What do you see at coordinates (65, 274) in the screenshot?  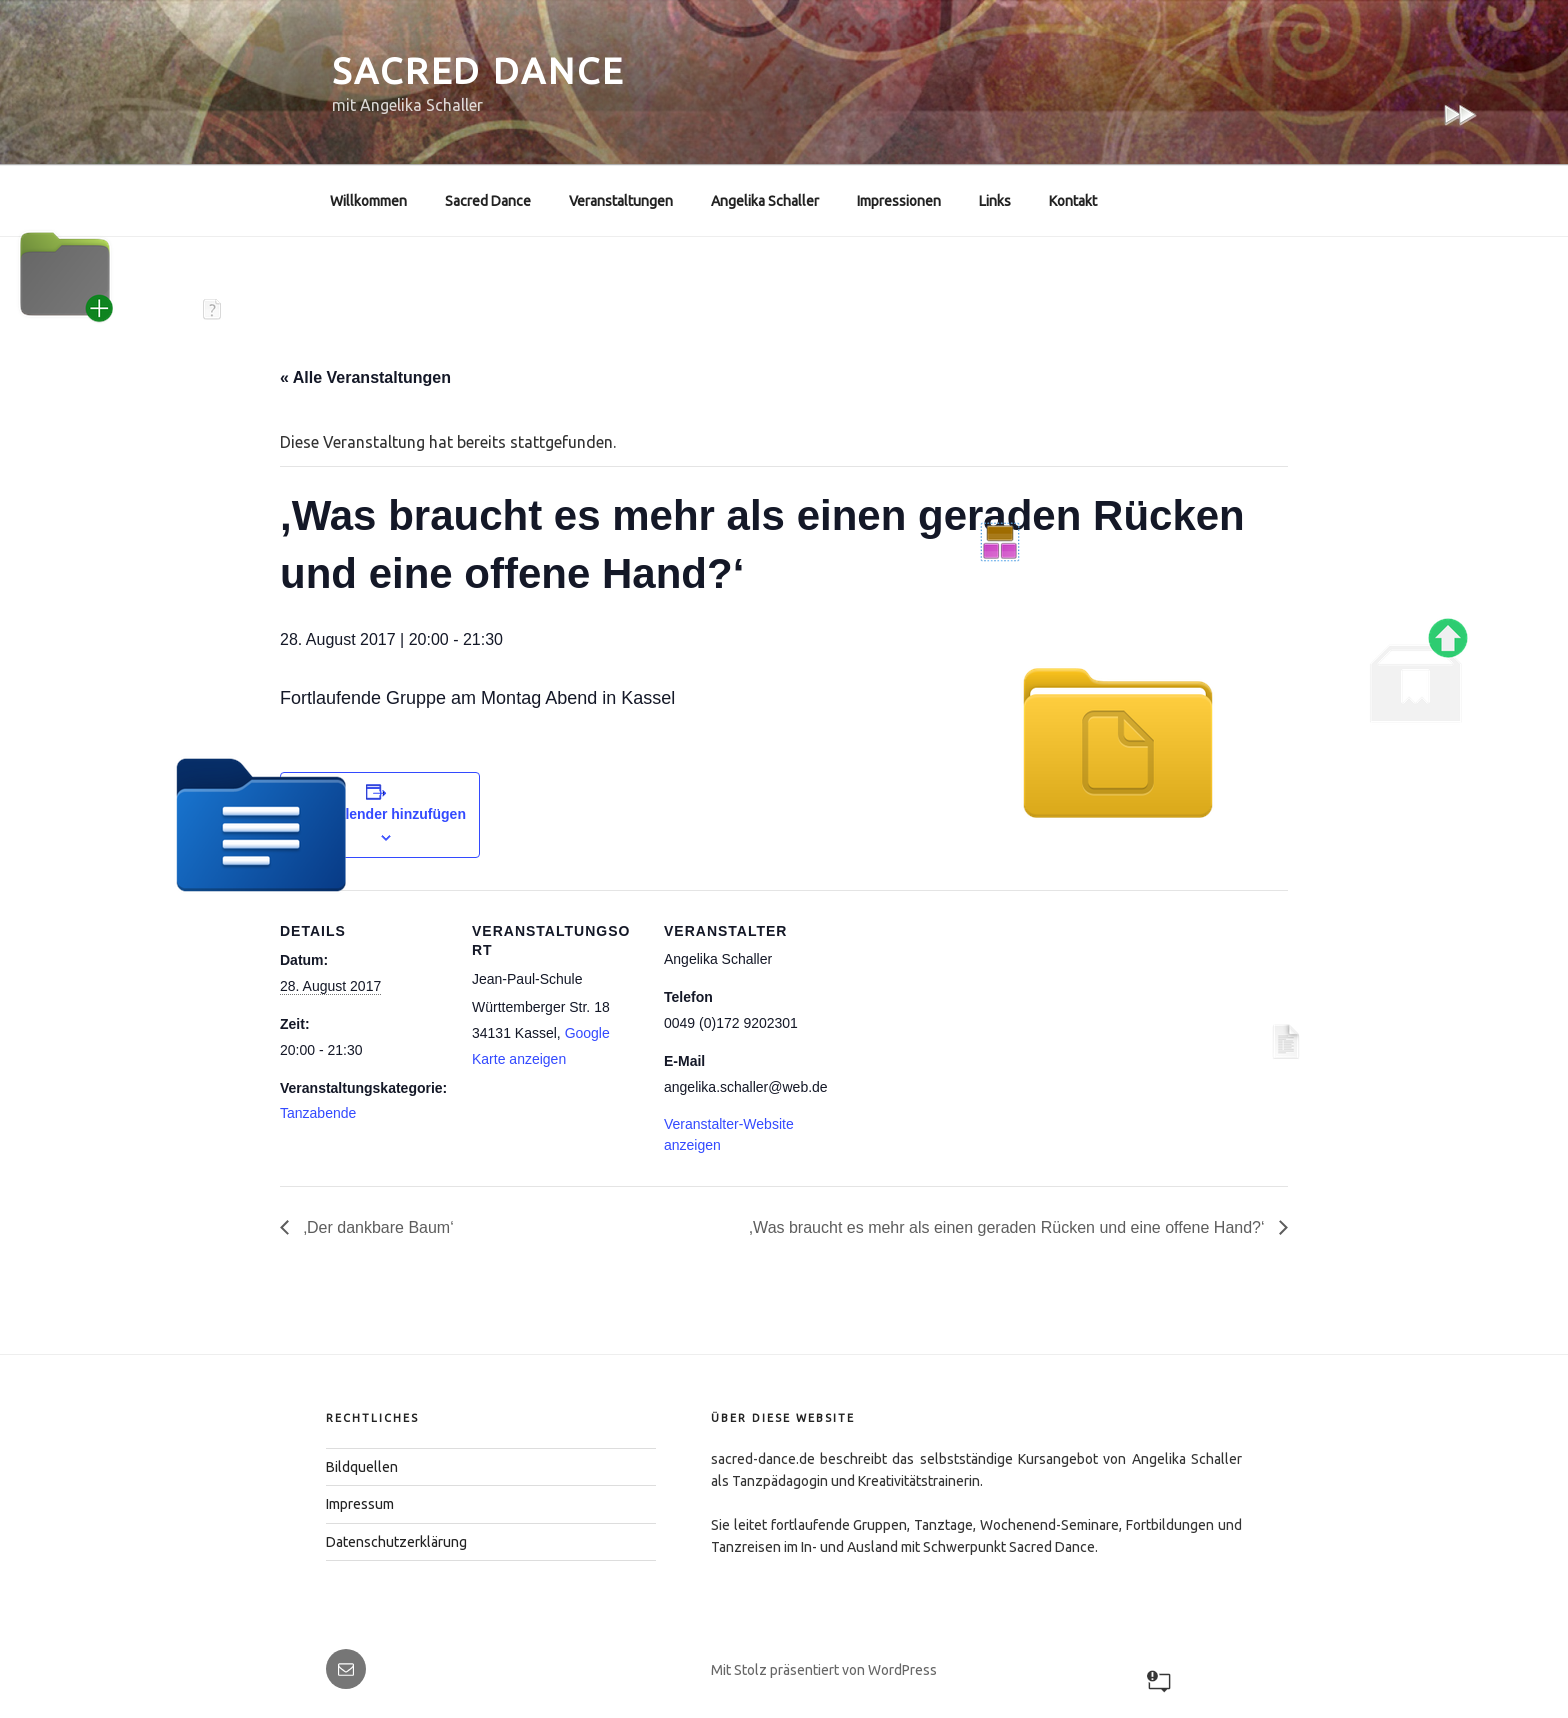 I see `create a new folder` at bounding box center [65, 274].